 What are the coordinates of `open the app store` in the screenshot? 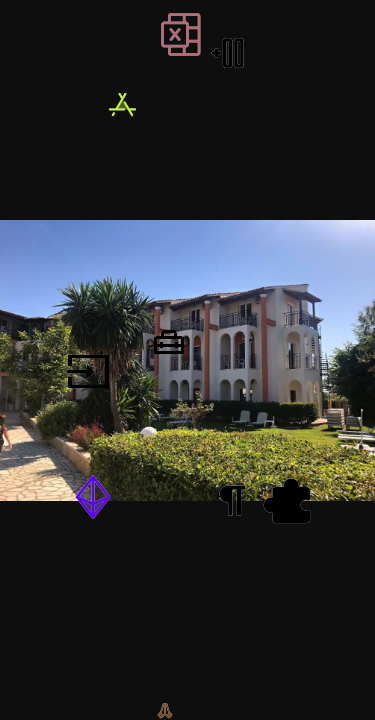 It's located at (122, 105).